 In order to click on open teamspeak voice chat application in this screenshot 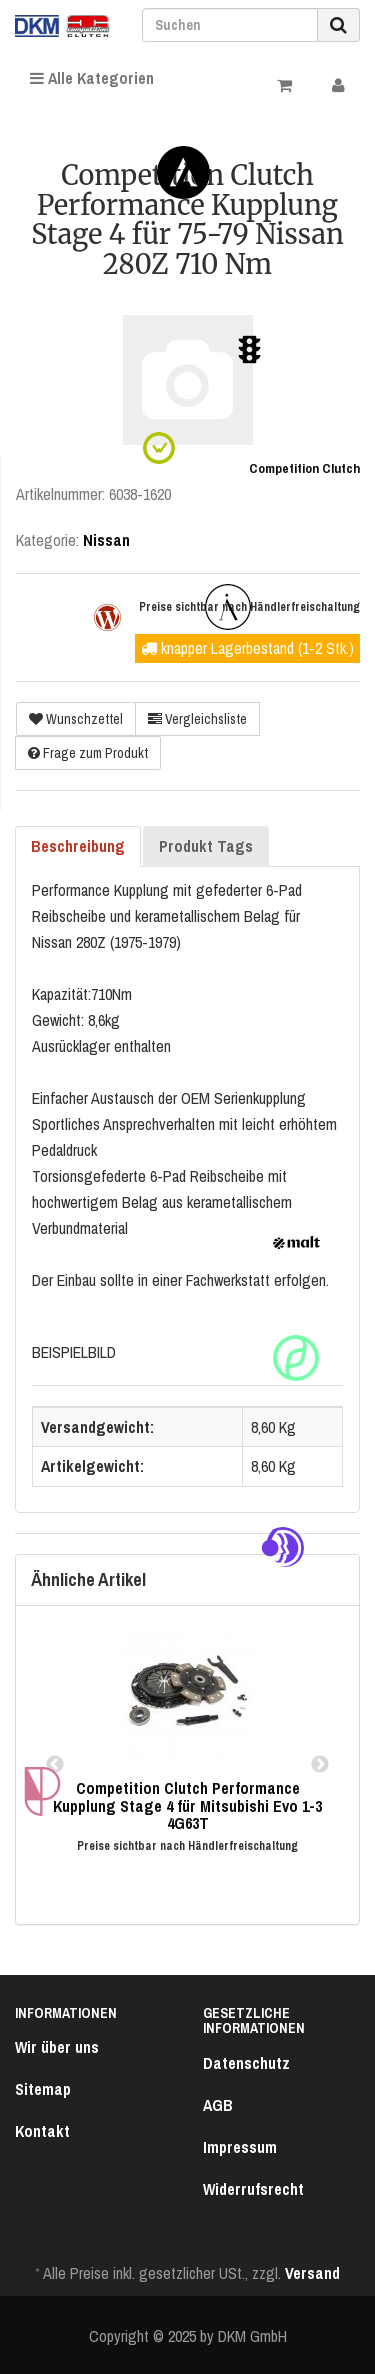, I will do `click(283, 1547)`.